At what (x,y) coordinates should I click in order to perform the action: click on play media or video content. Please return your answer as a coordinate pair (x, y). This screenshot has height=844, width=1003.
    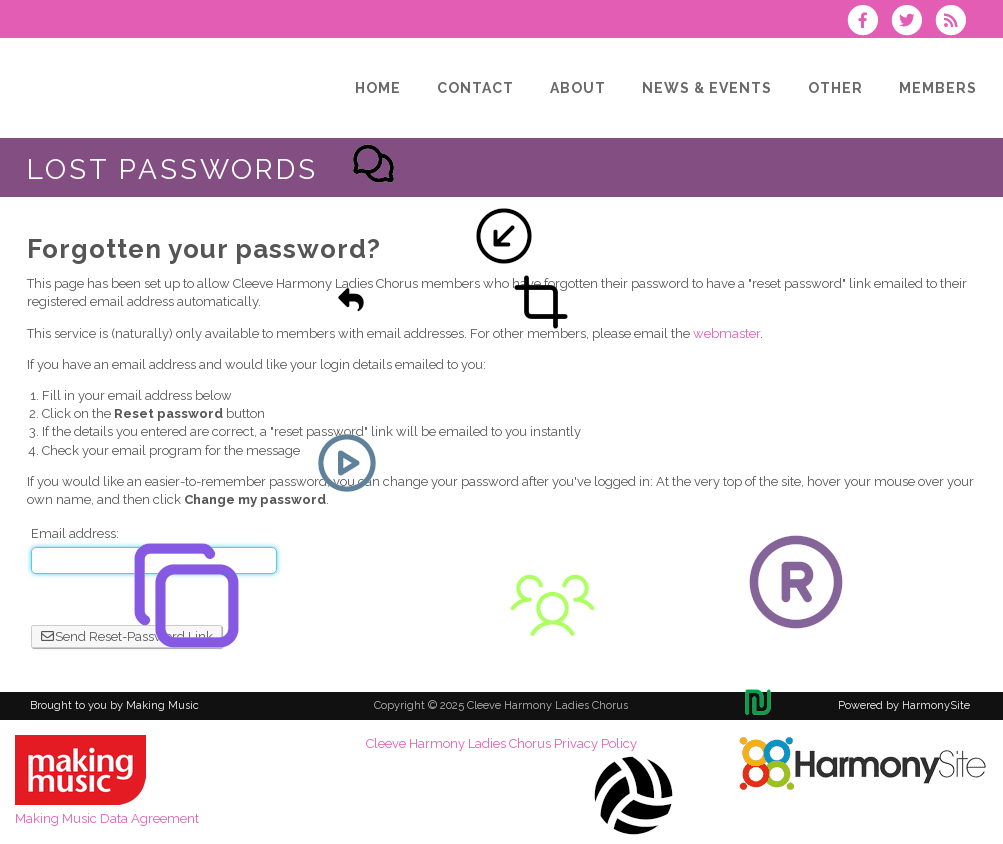
    Looking at the image, I should click on (347, 463).